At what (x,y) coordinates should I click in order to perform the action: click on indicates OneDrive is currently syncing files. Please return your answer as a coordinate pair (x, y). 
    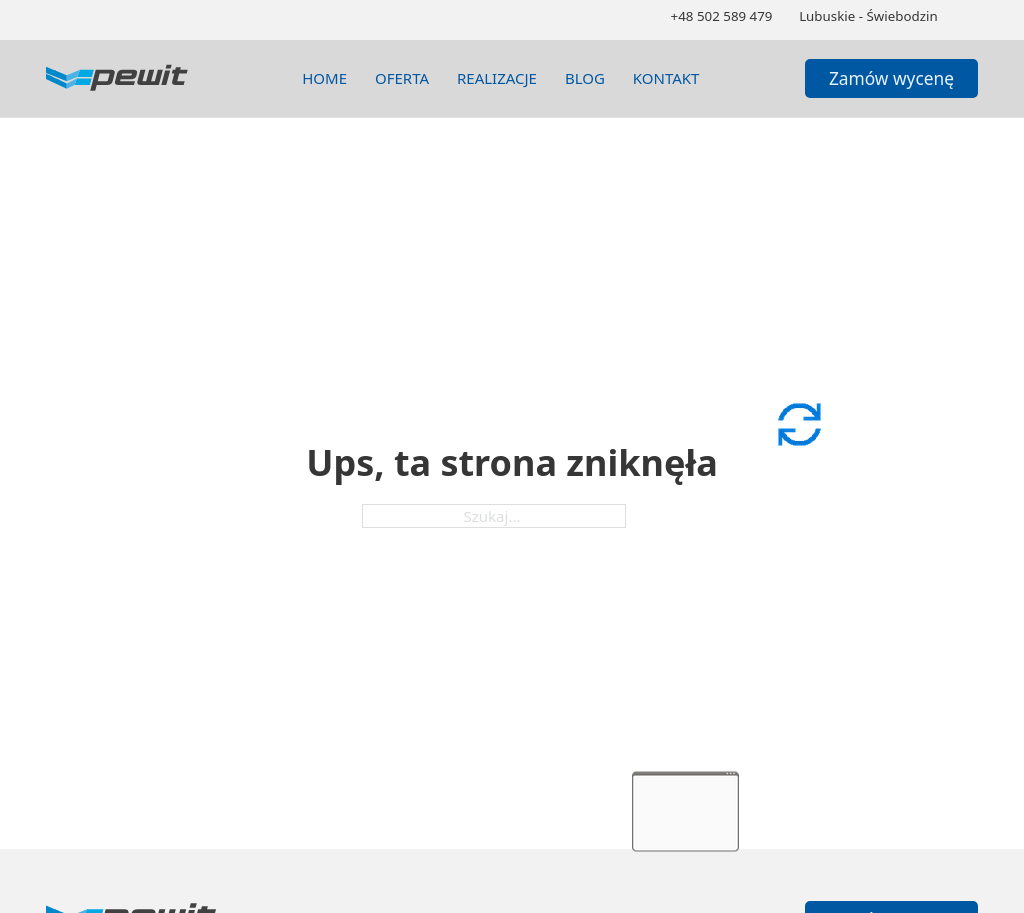
    Looking at the image, I should click on (799, 424).